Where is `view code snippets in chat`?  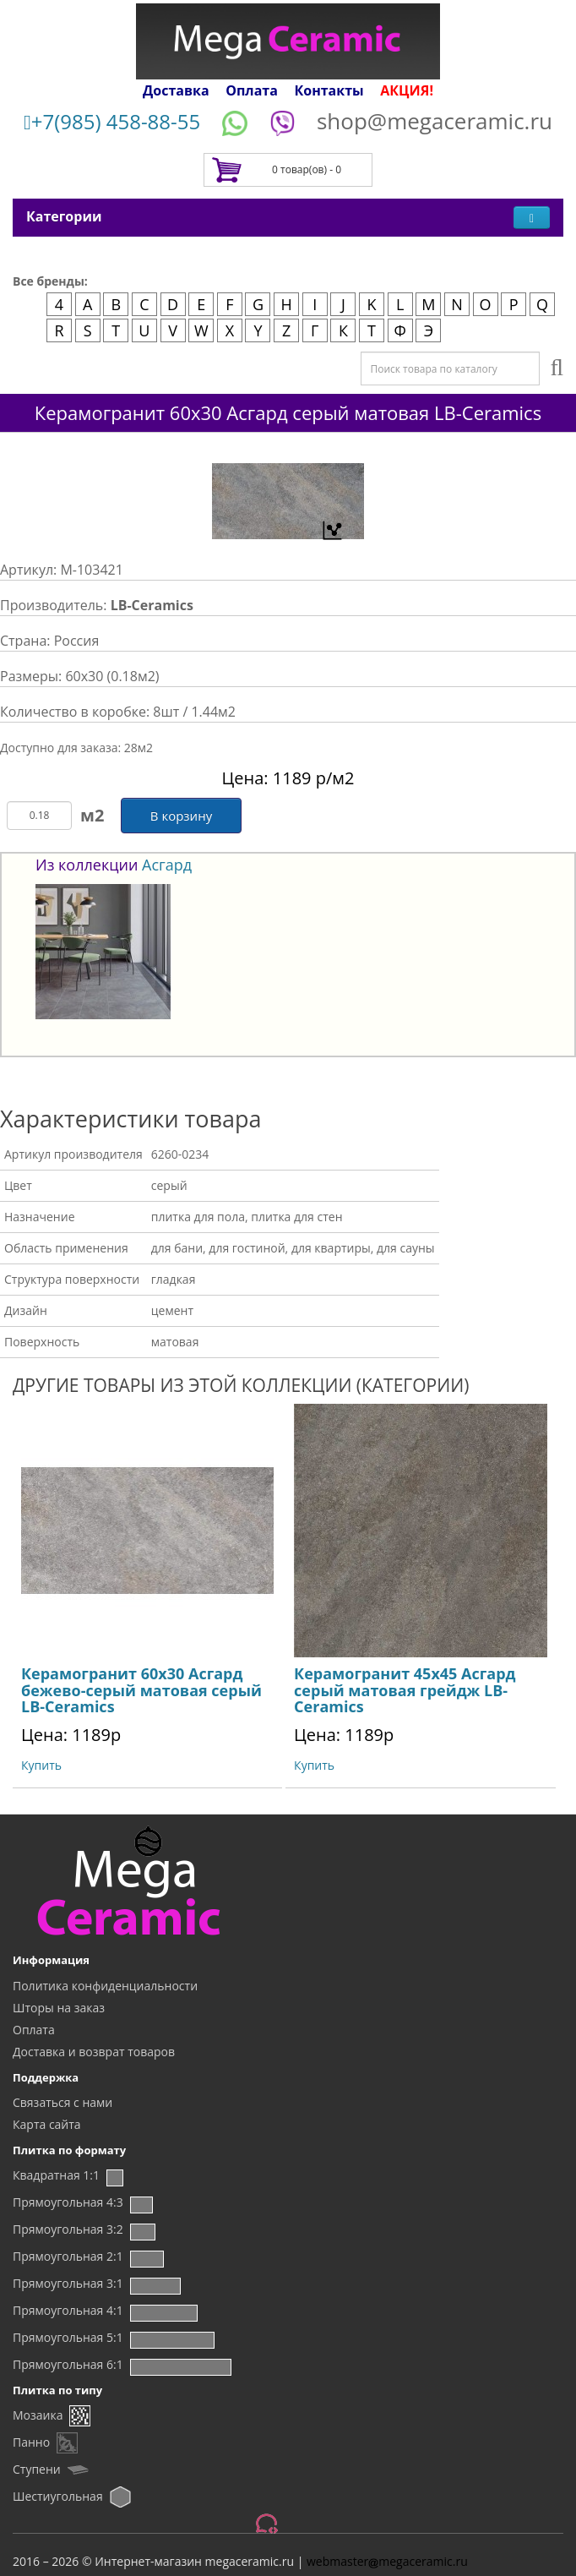
view code snippets in chat is located at coordinates (266, 2523).